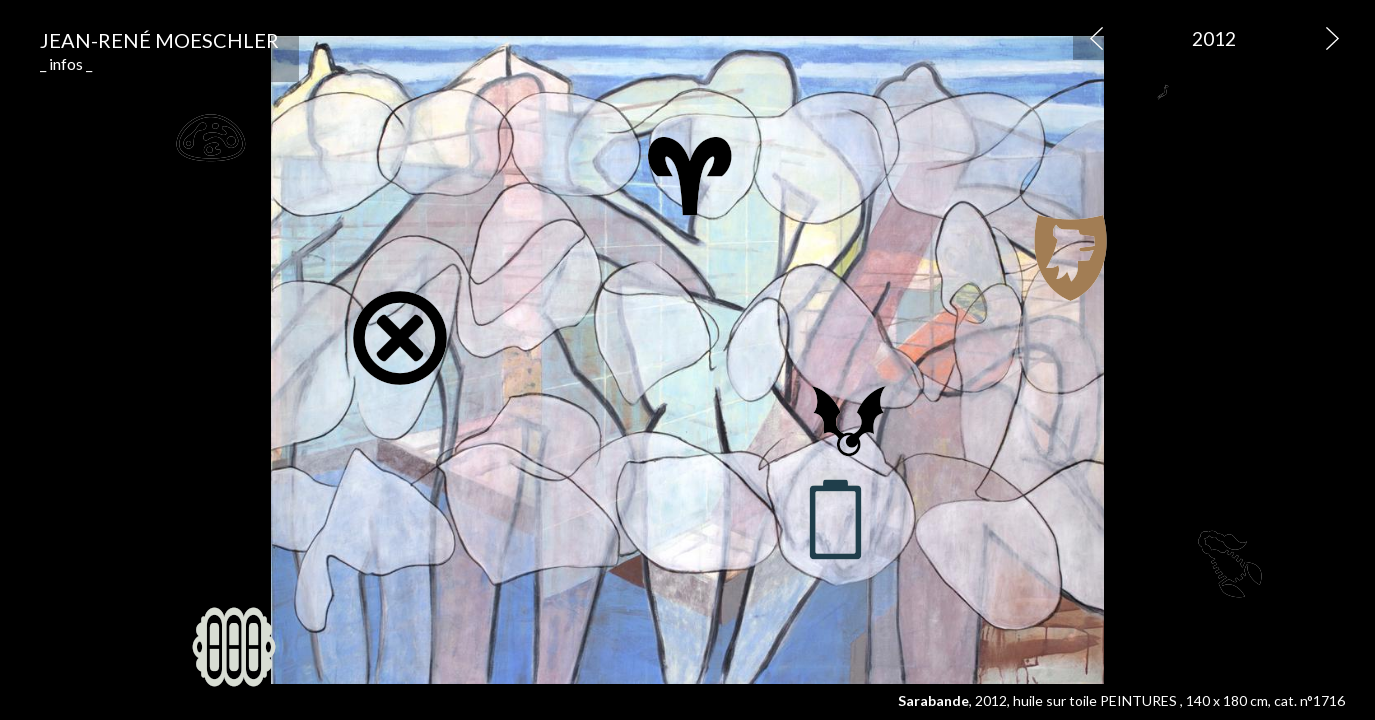  What do you see at coordinates (400, 338) in the screenshot?
I see `cancel or close the current action` at bounding box center [400, 338].